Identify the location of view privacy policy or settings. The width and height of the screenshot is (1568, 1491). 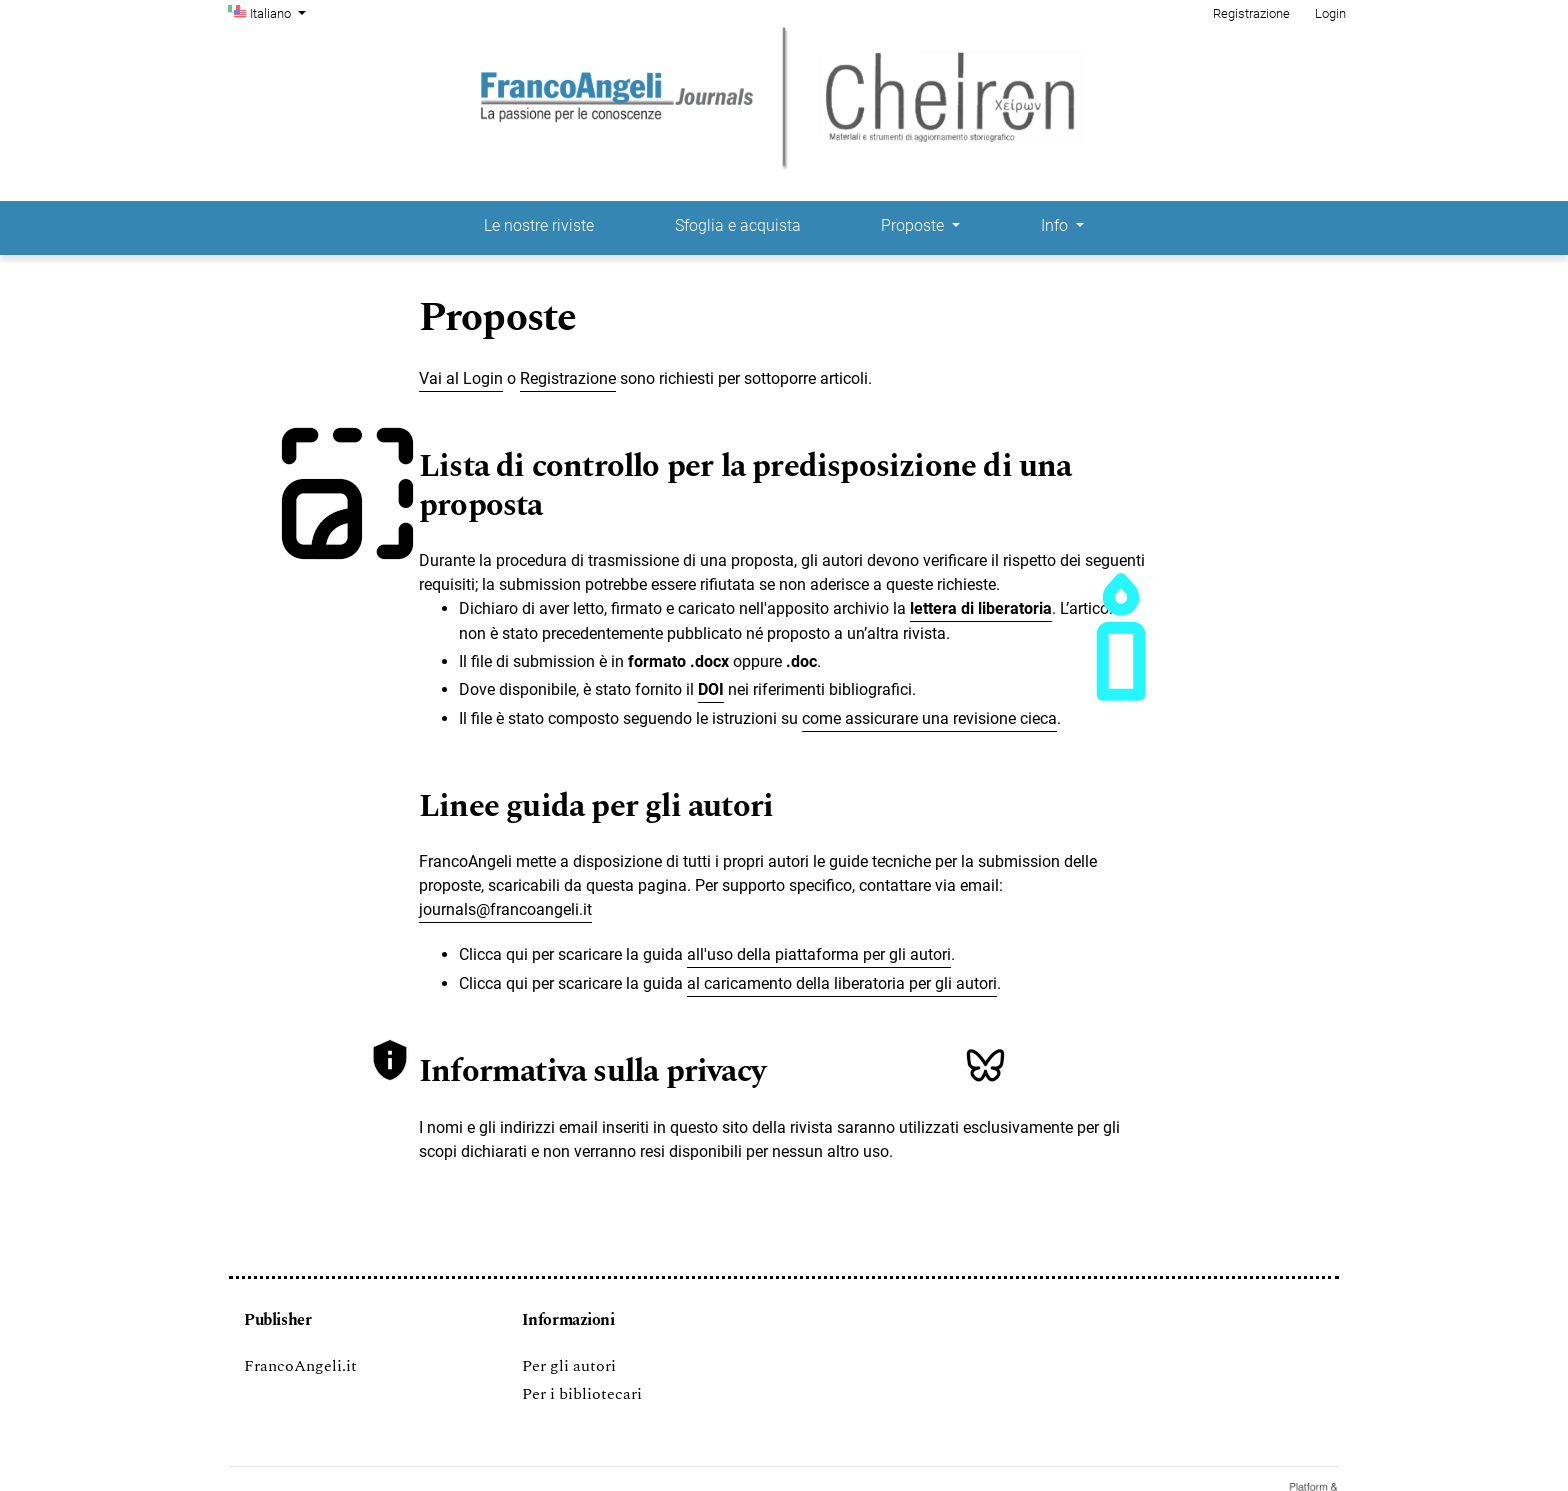
(390, 1060).